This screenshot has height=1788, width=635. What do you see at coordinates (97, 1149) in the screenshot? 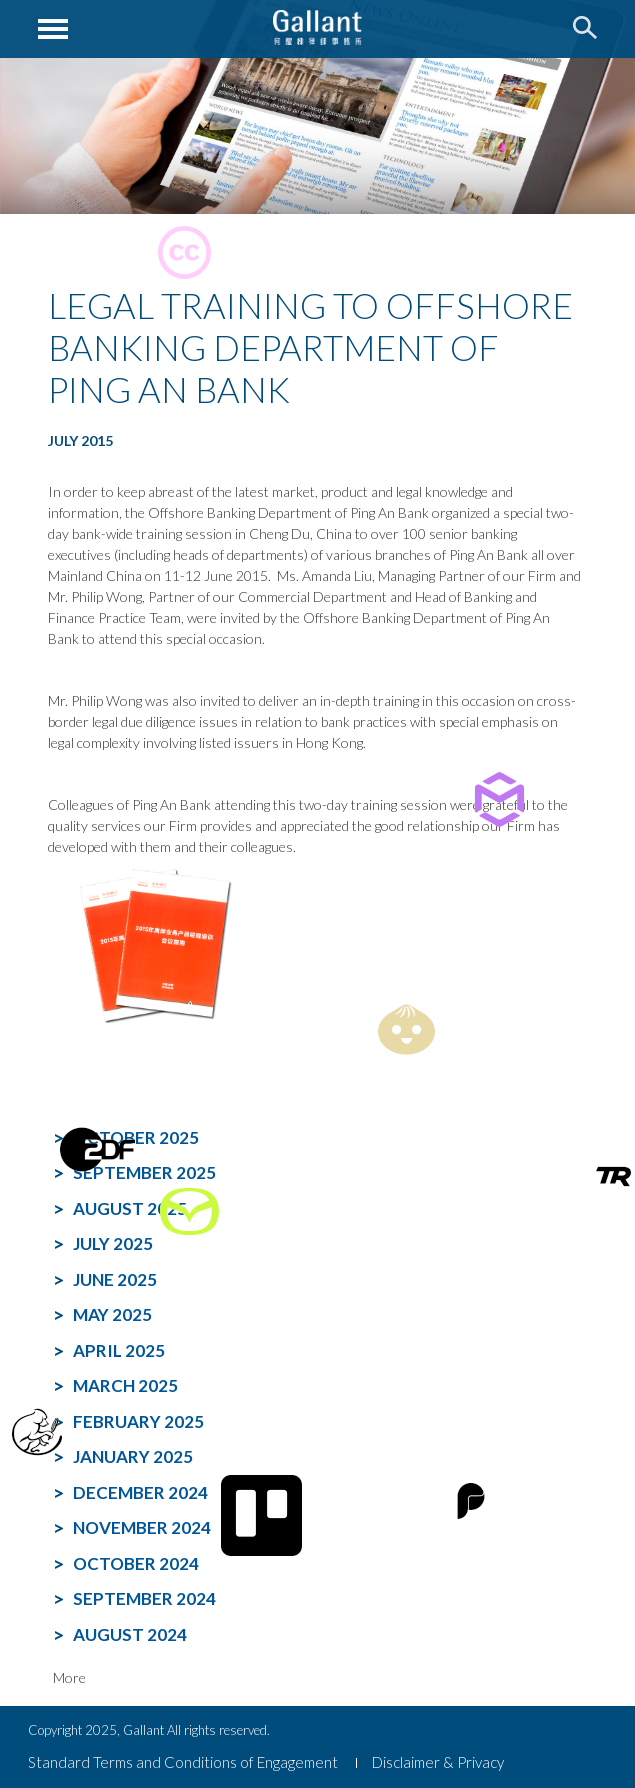
I see `ZDF German television network logo` at bounding box center [97, 1149].